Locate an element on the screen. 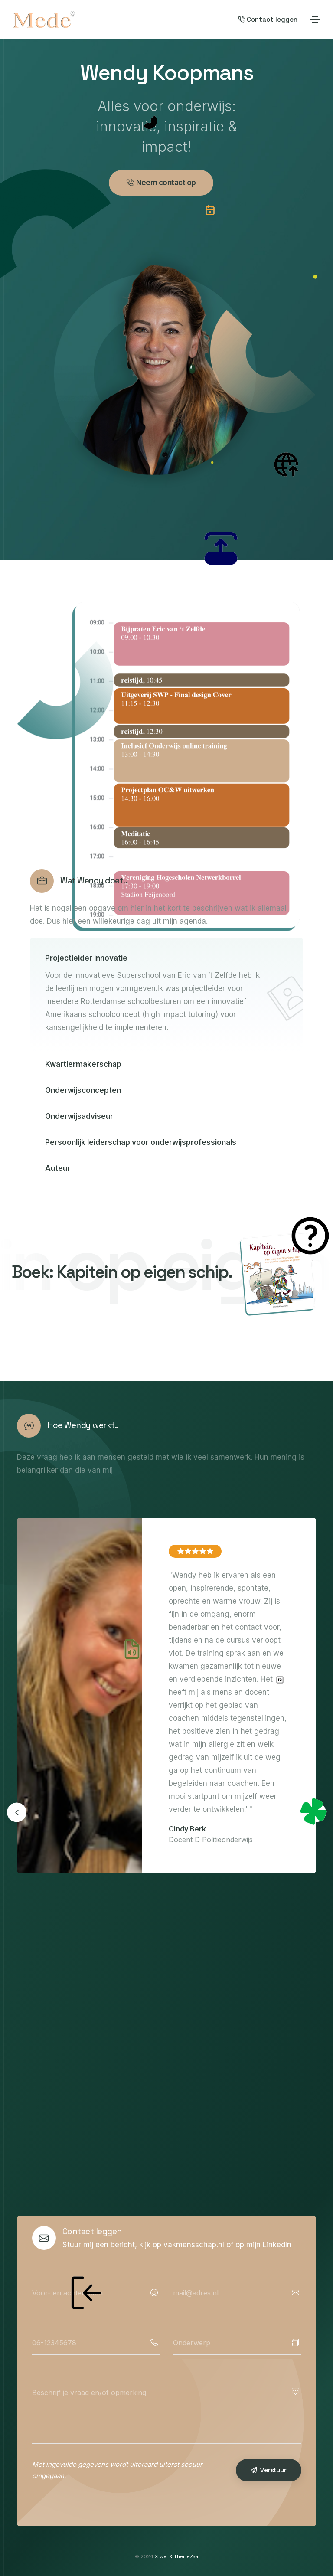 The width and height of the screenshot is (333, 2576). adjust car ventilation settings is located at coordinates (313, 1811).